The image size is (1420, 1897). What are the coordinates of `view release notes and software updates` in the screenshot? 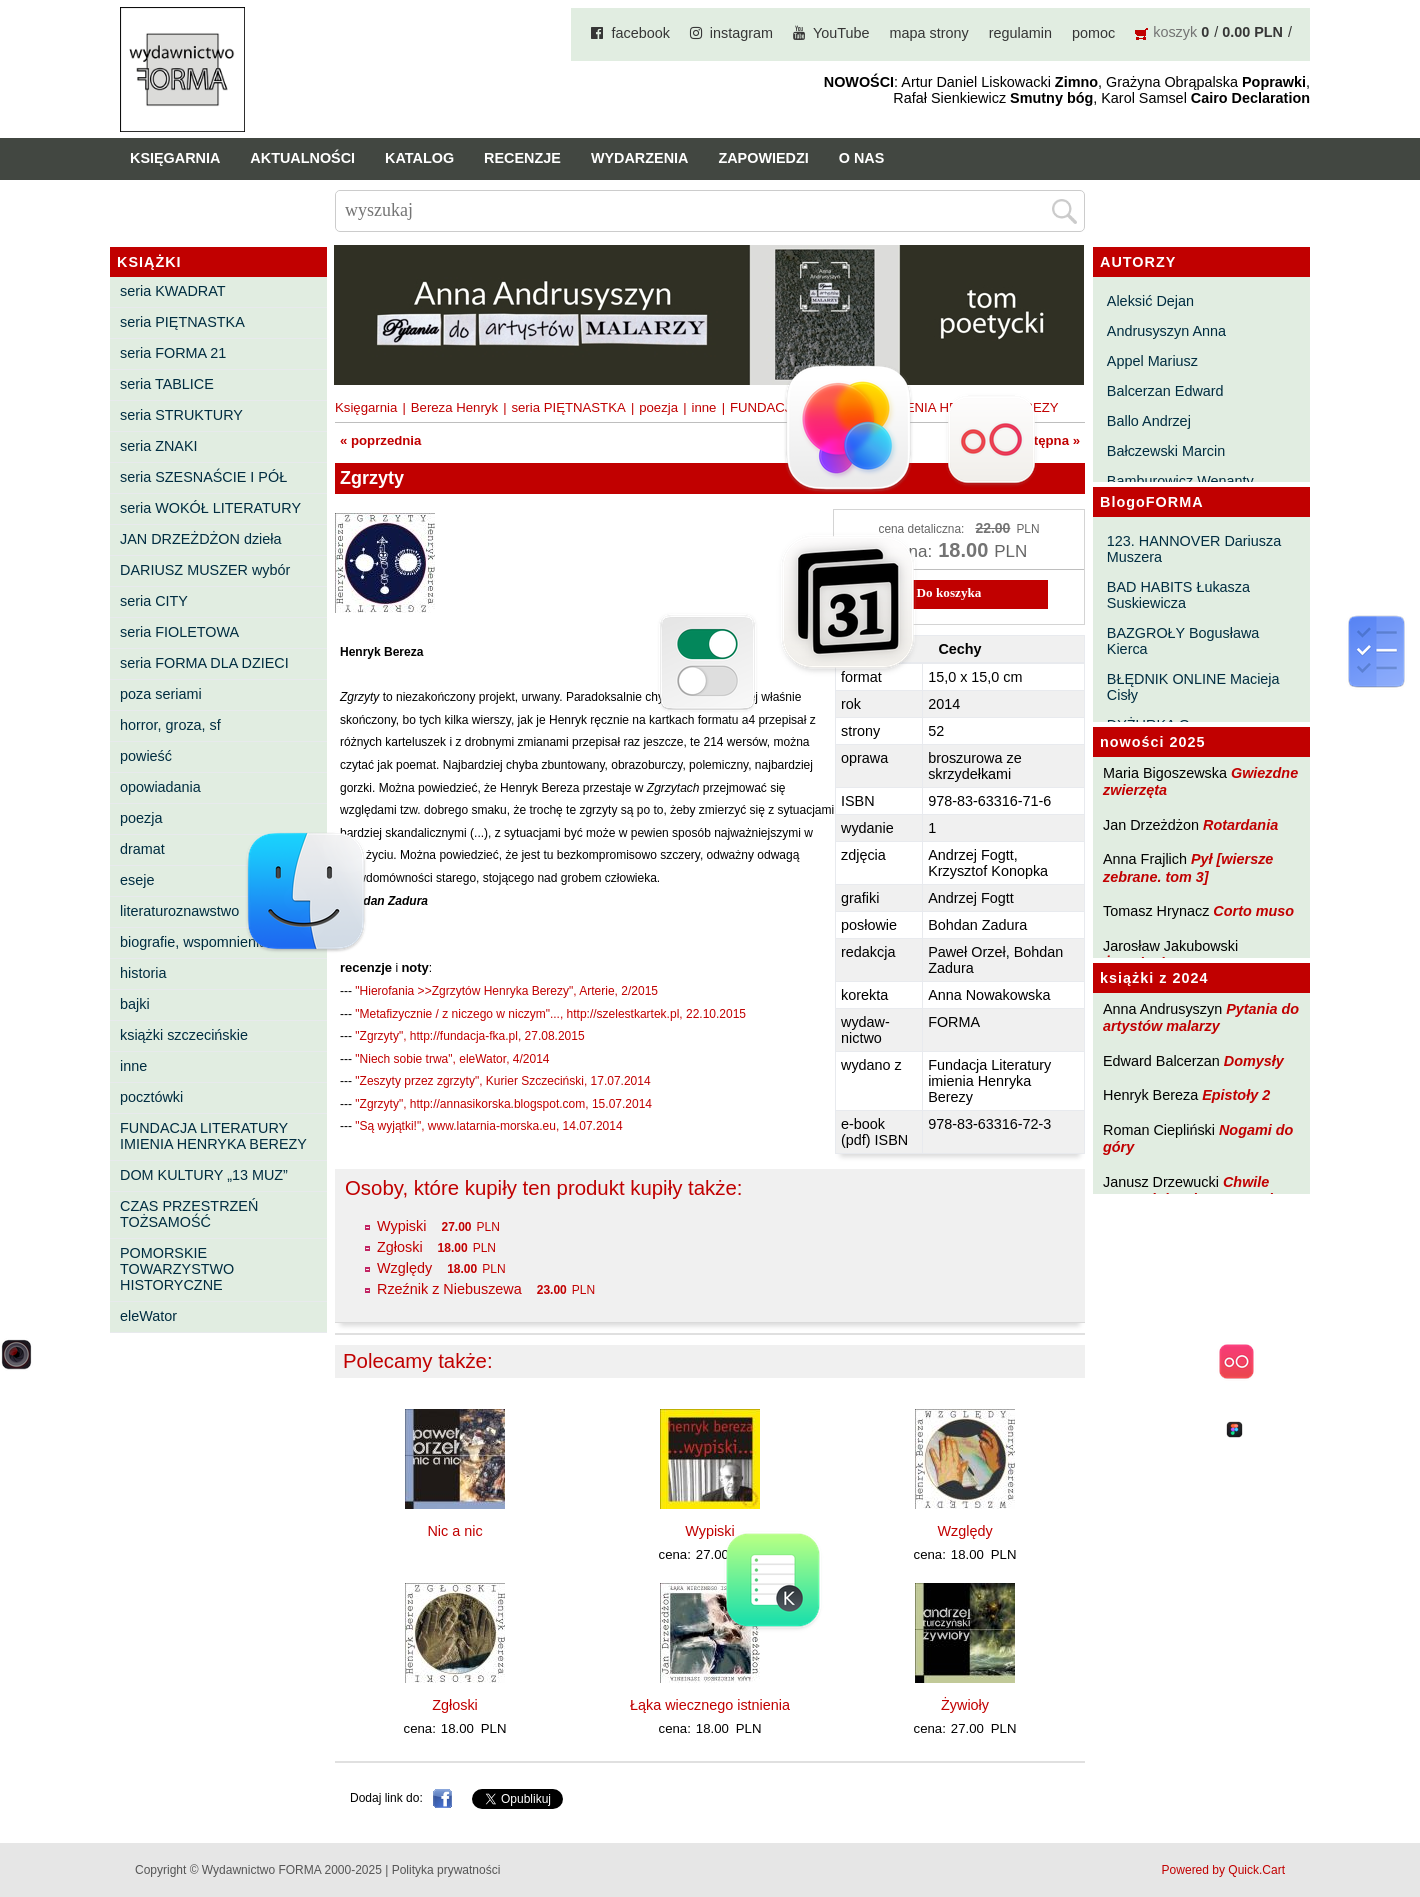 It's located at (773, 1580).